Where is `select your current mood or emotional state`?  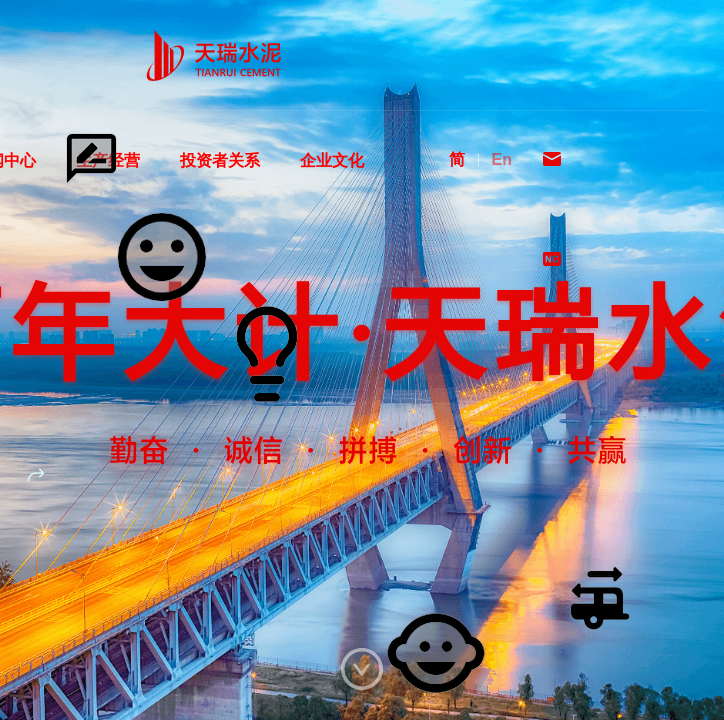
select your current mood or emotional state is located at coordinates (162, 257).